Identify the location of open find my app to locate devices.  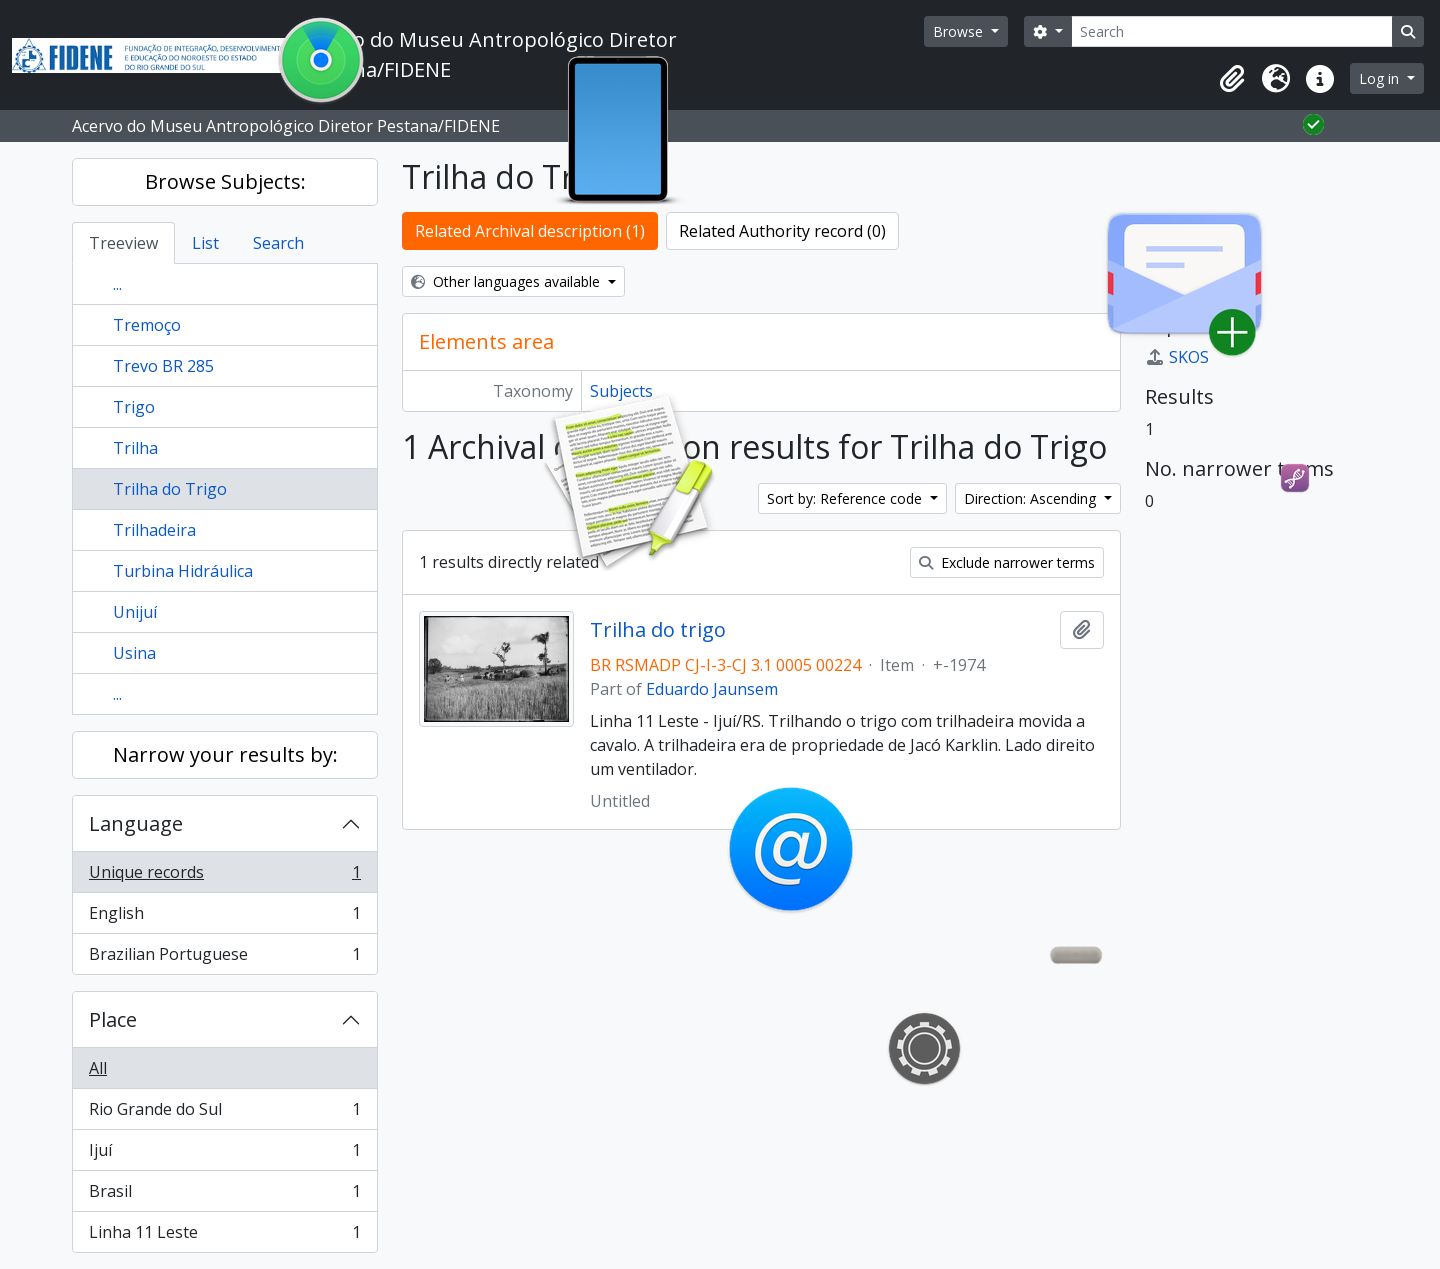
(321, 60).